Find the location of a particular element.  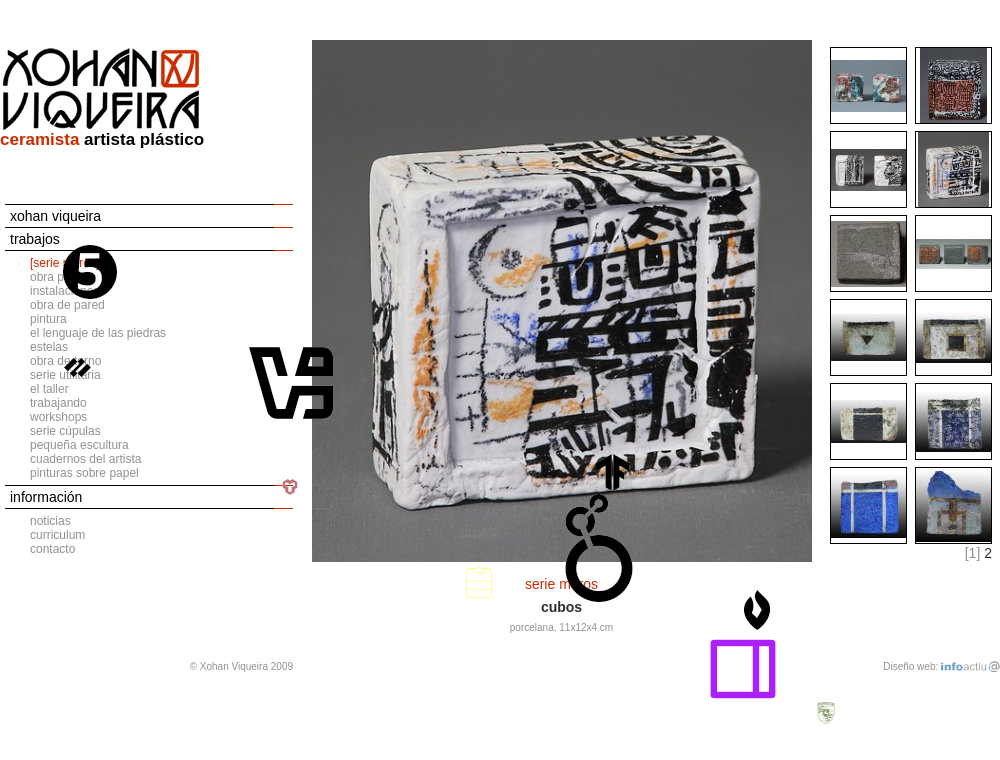

youhodler app or service logo is located at coordinates (290, 487).